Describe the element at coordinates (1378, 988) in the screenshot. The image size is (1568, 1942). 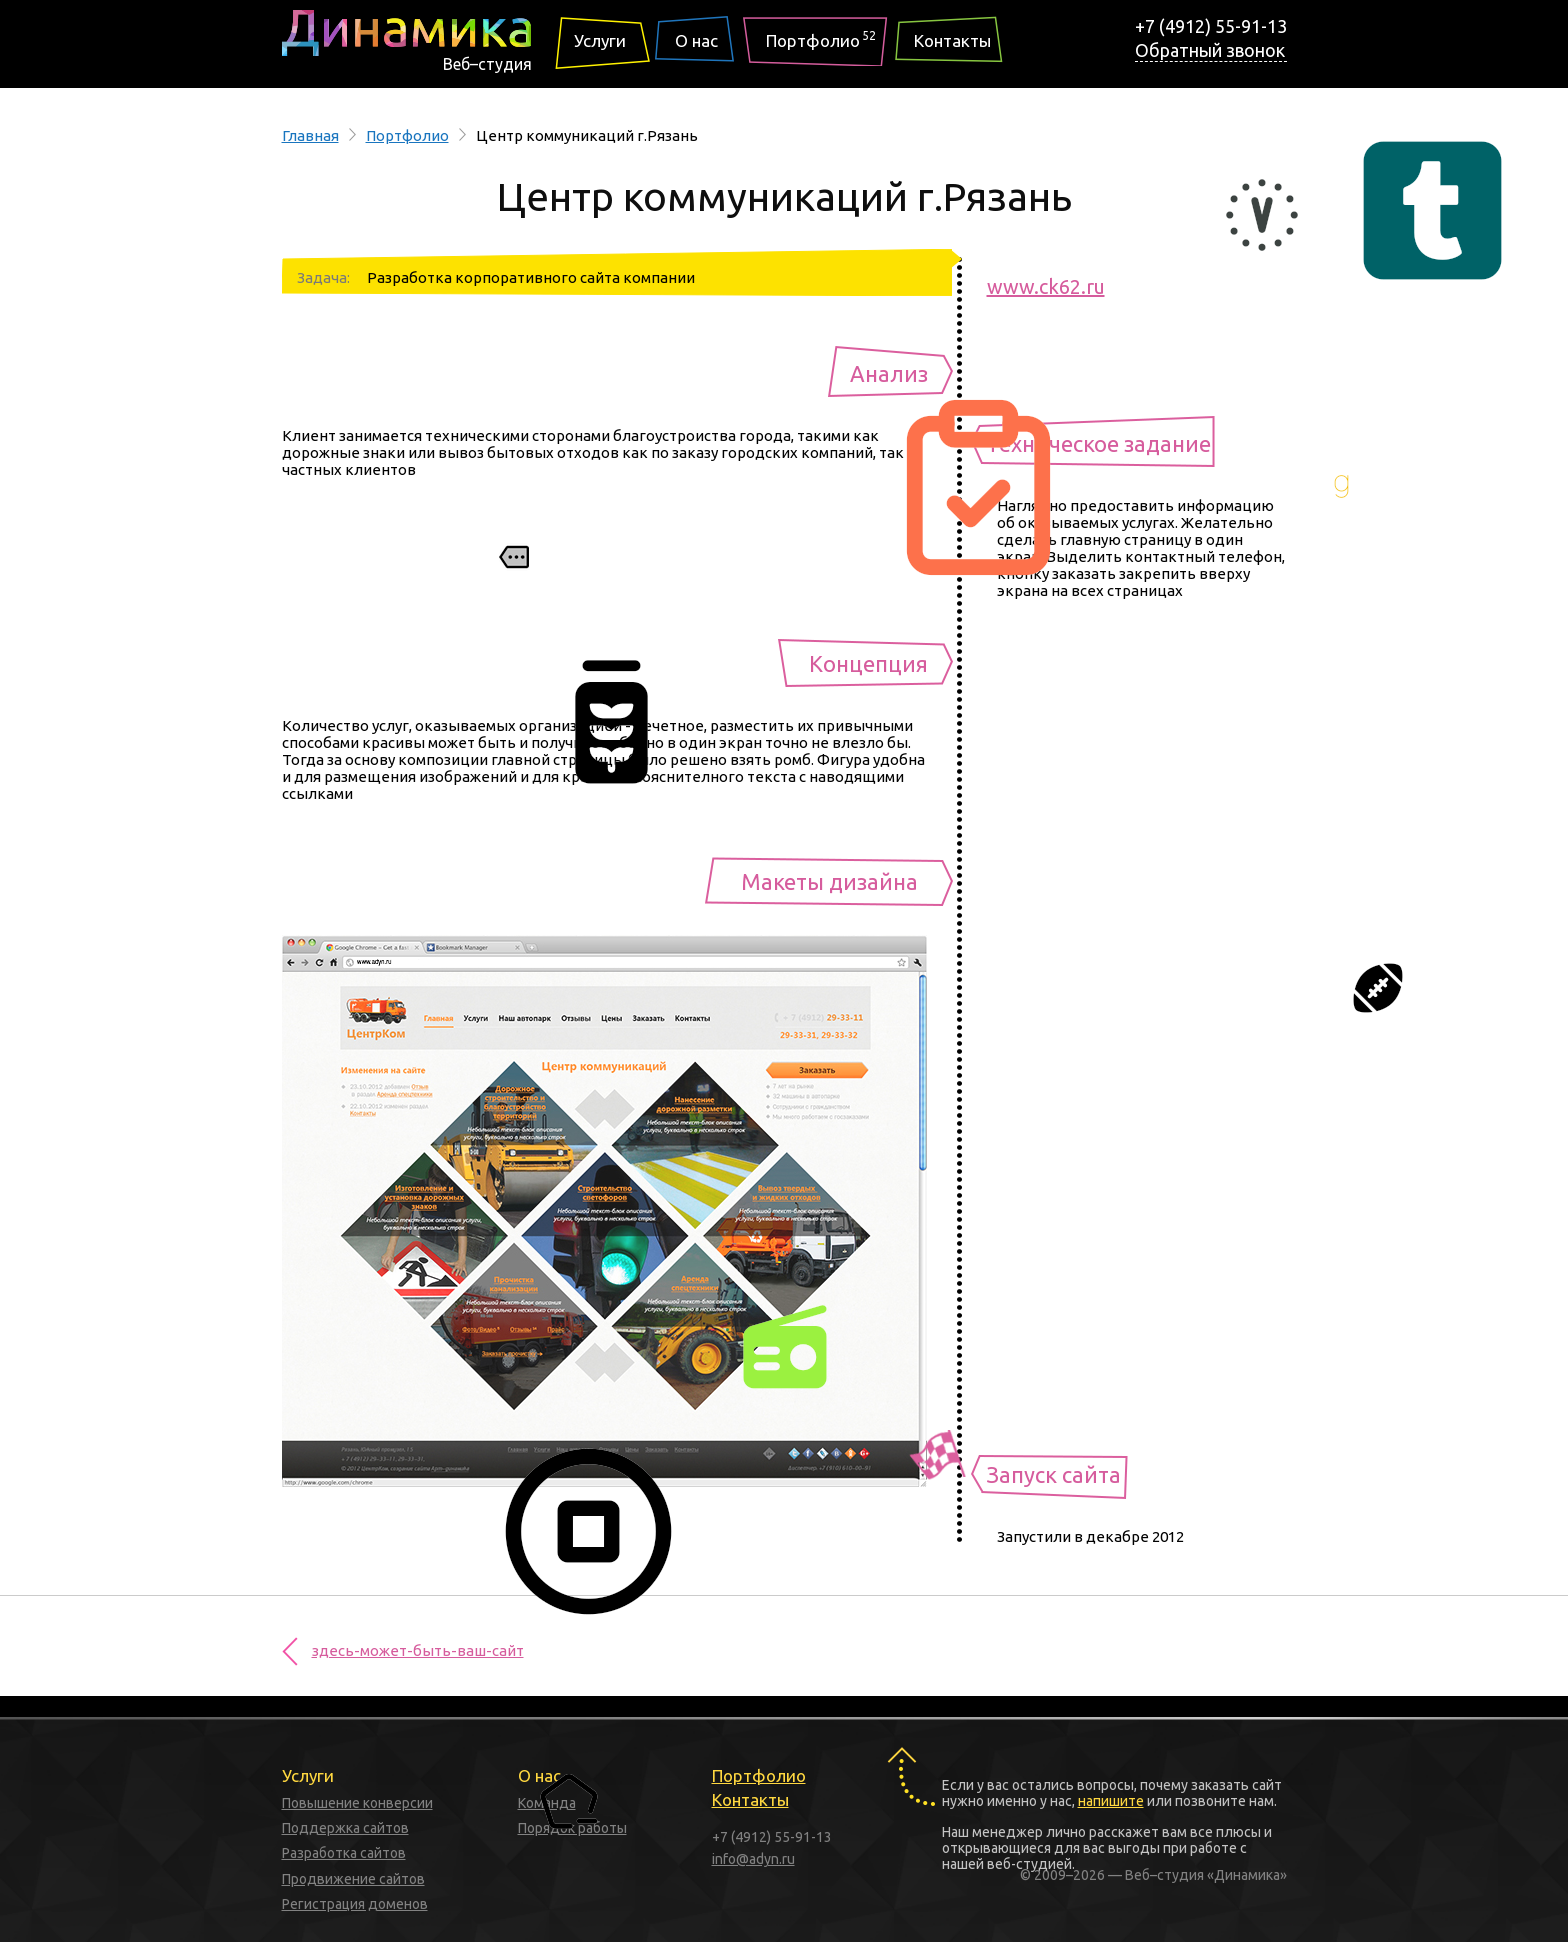
I see `view sports scores or updates` at that location.